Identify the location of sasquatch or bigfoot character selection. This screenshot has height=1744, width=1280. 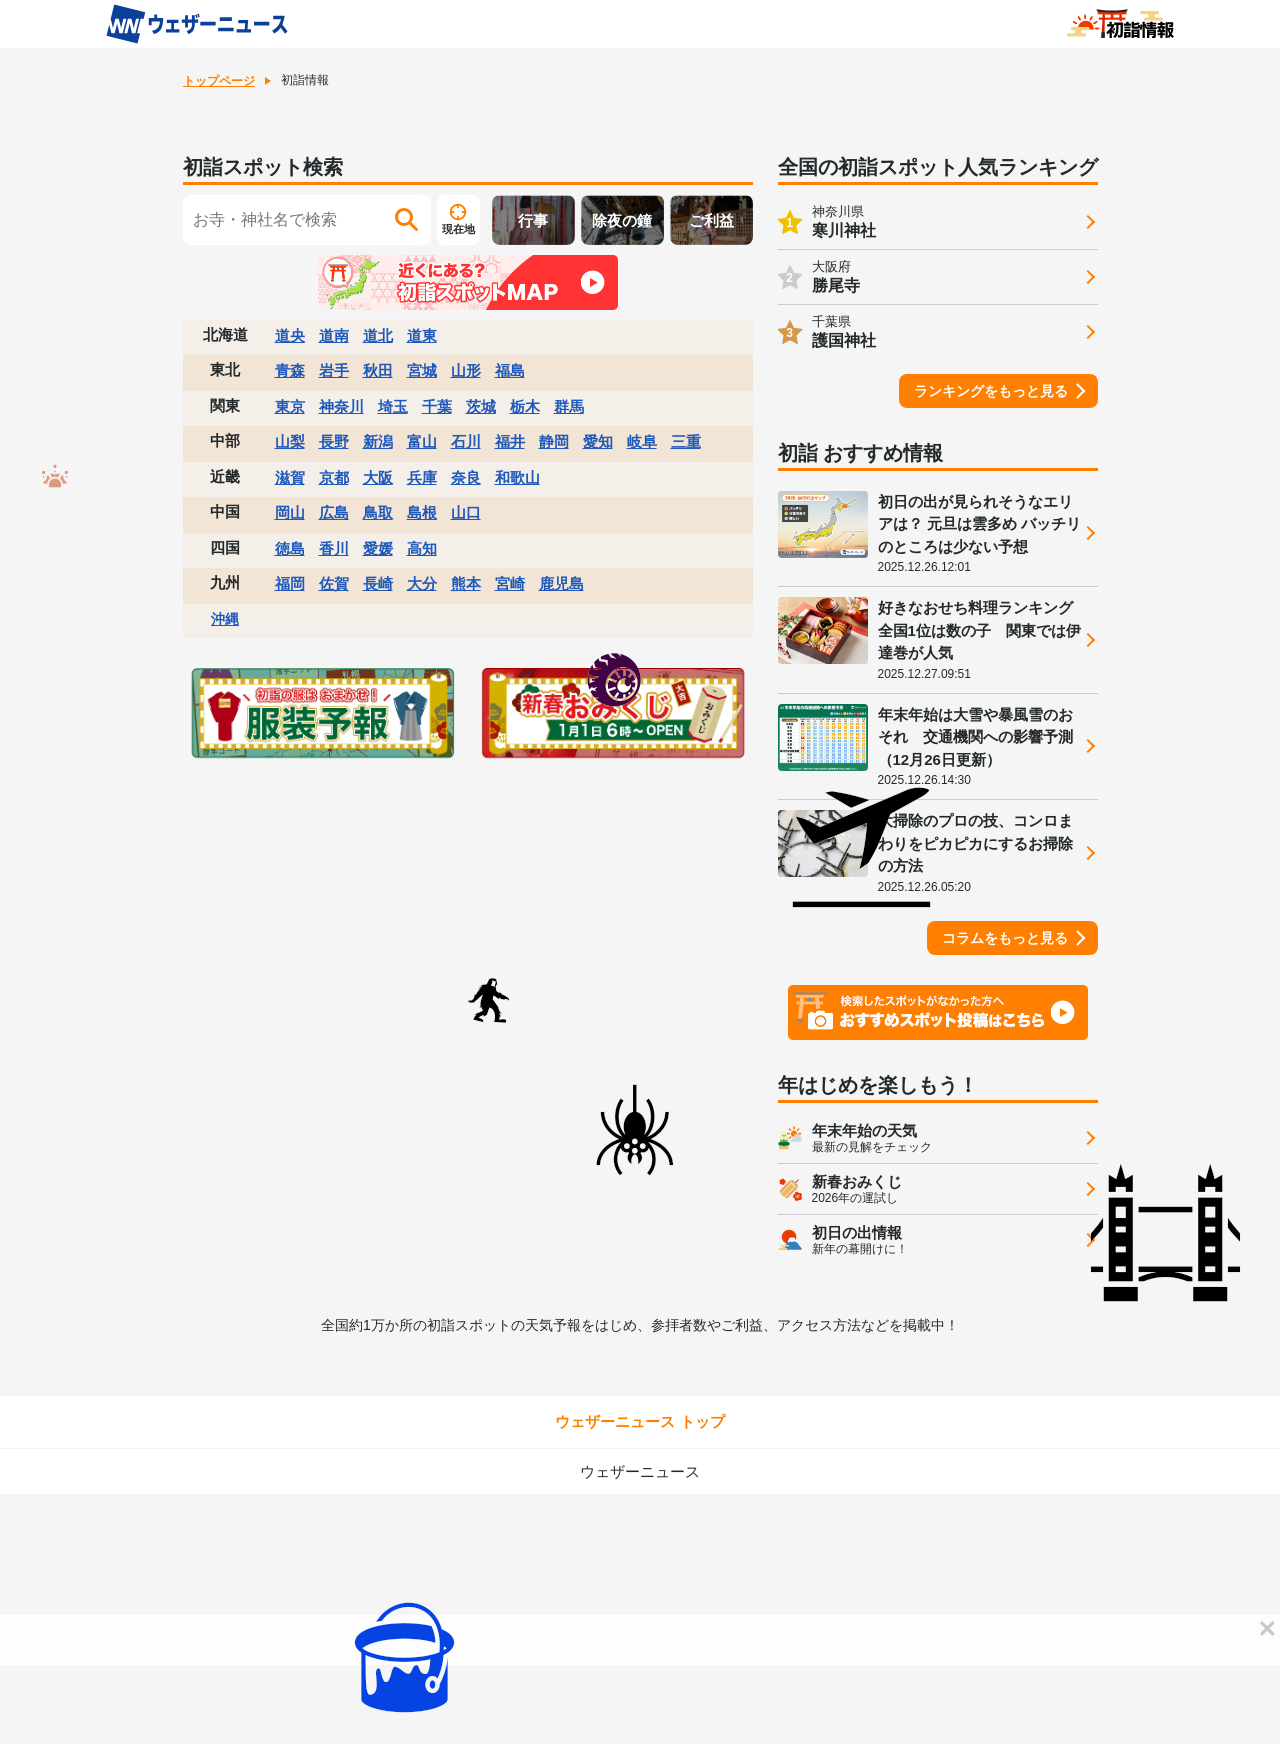
(488, 1000).